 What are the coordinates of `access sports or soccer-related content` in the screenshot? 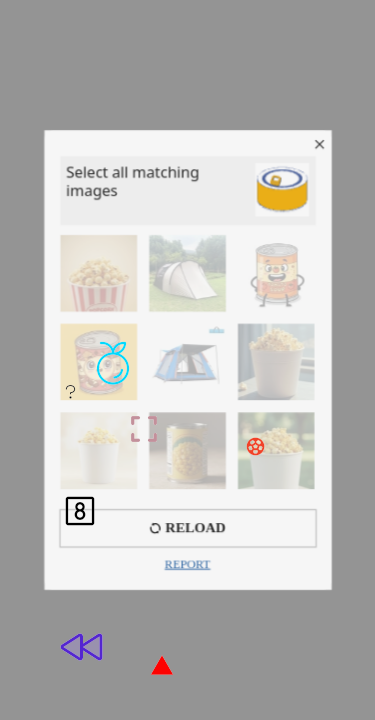 It's located at (255, 446).